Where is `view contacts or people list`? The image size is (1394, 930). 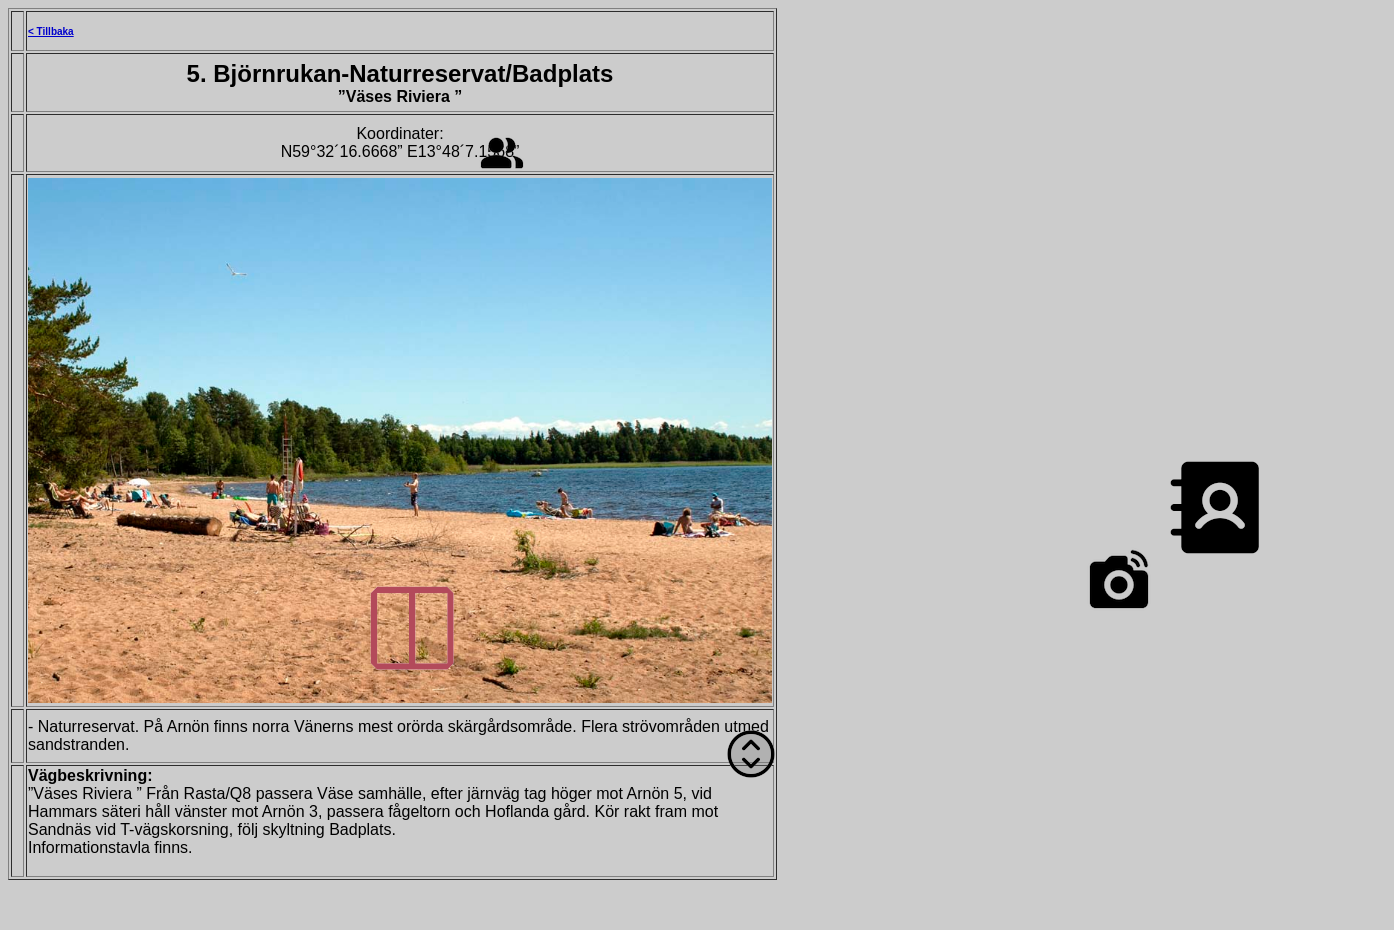
view contacts or people list is located at coordinates (502, 153).